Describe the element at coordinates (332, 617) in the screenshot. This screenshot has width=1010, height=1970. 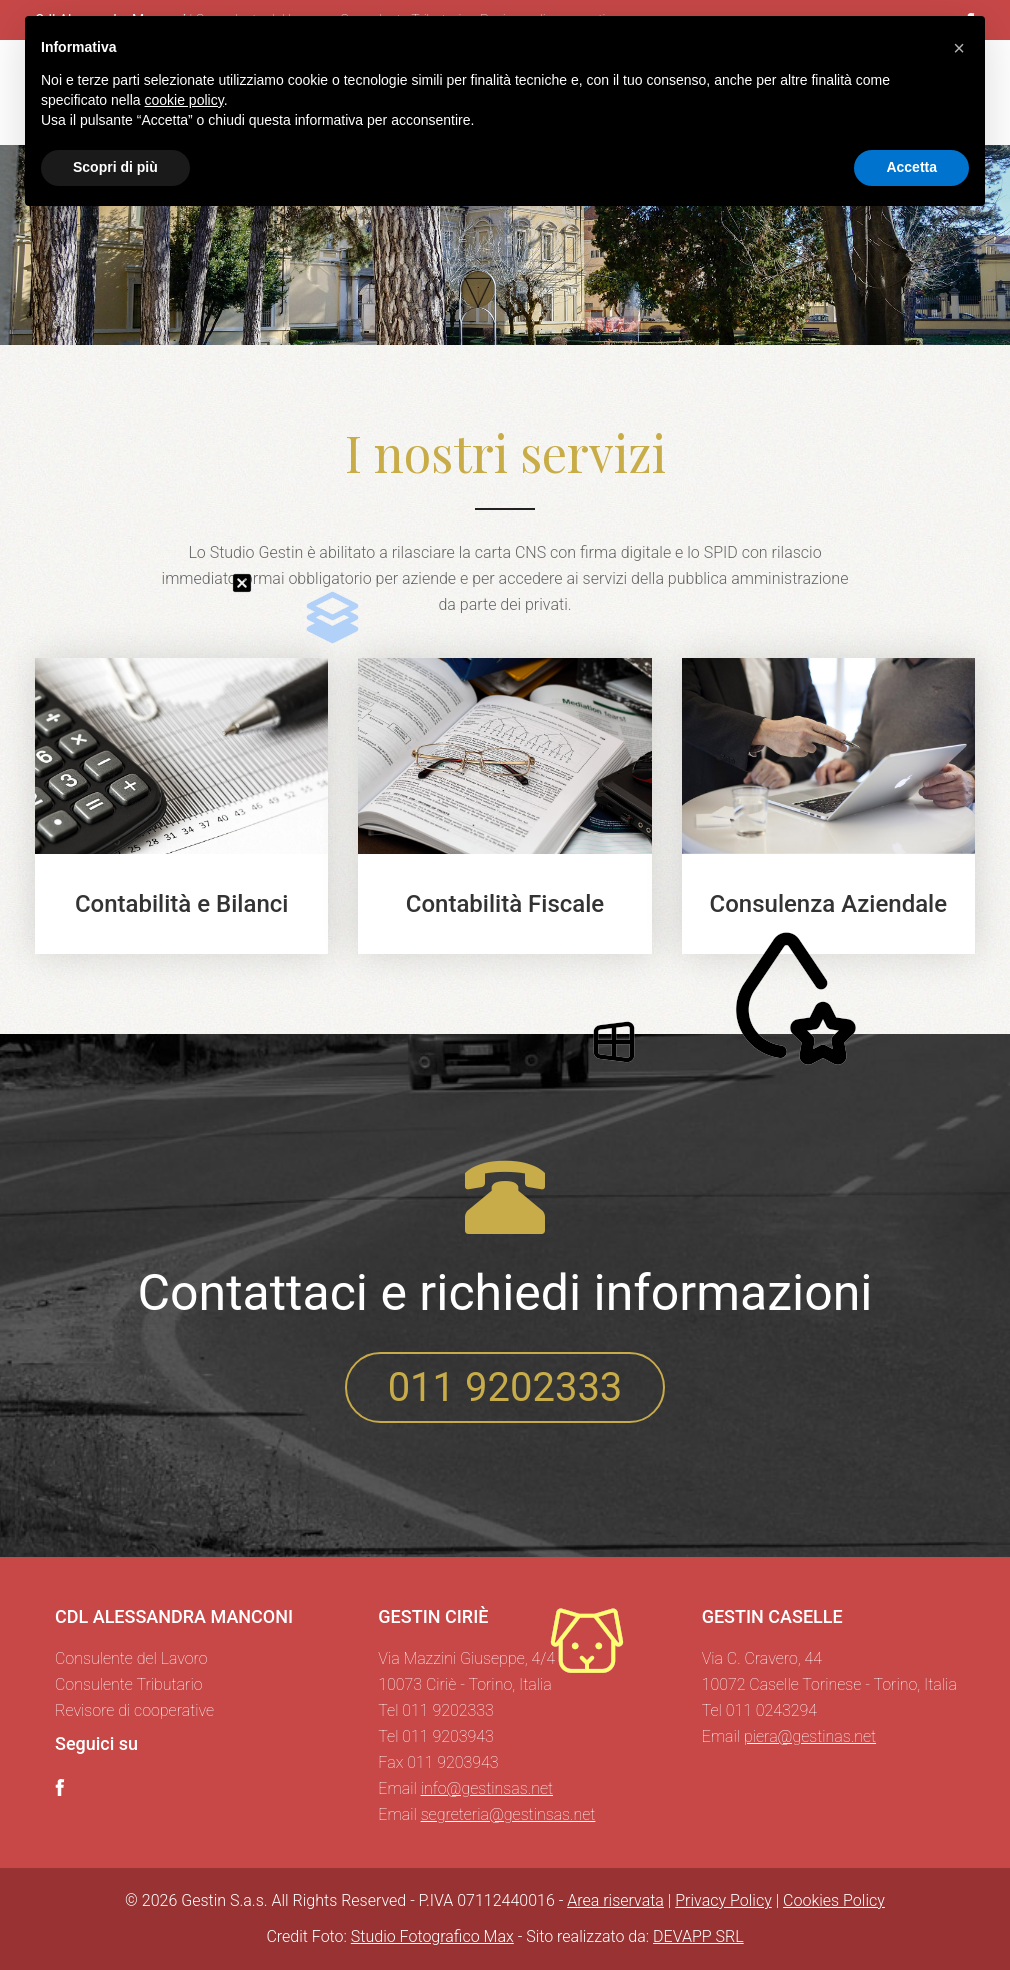
I see `send layer to back` at that location.